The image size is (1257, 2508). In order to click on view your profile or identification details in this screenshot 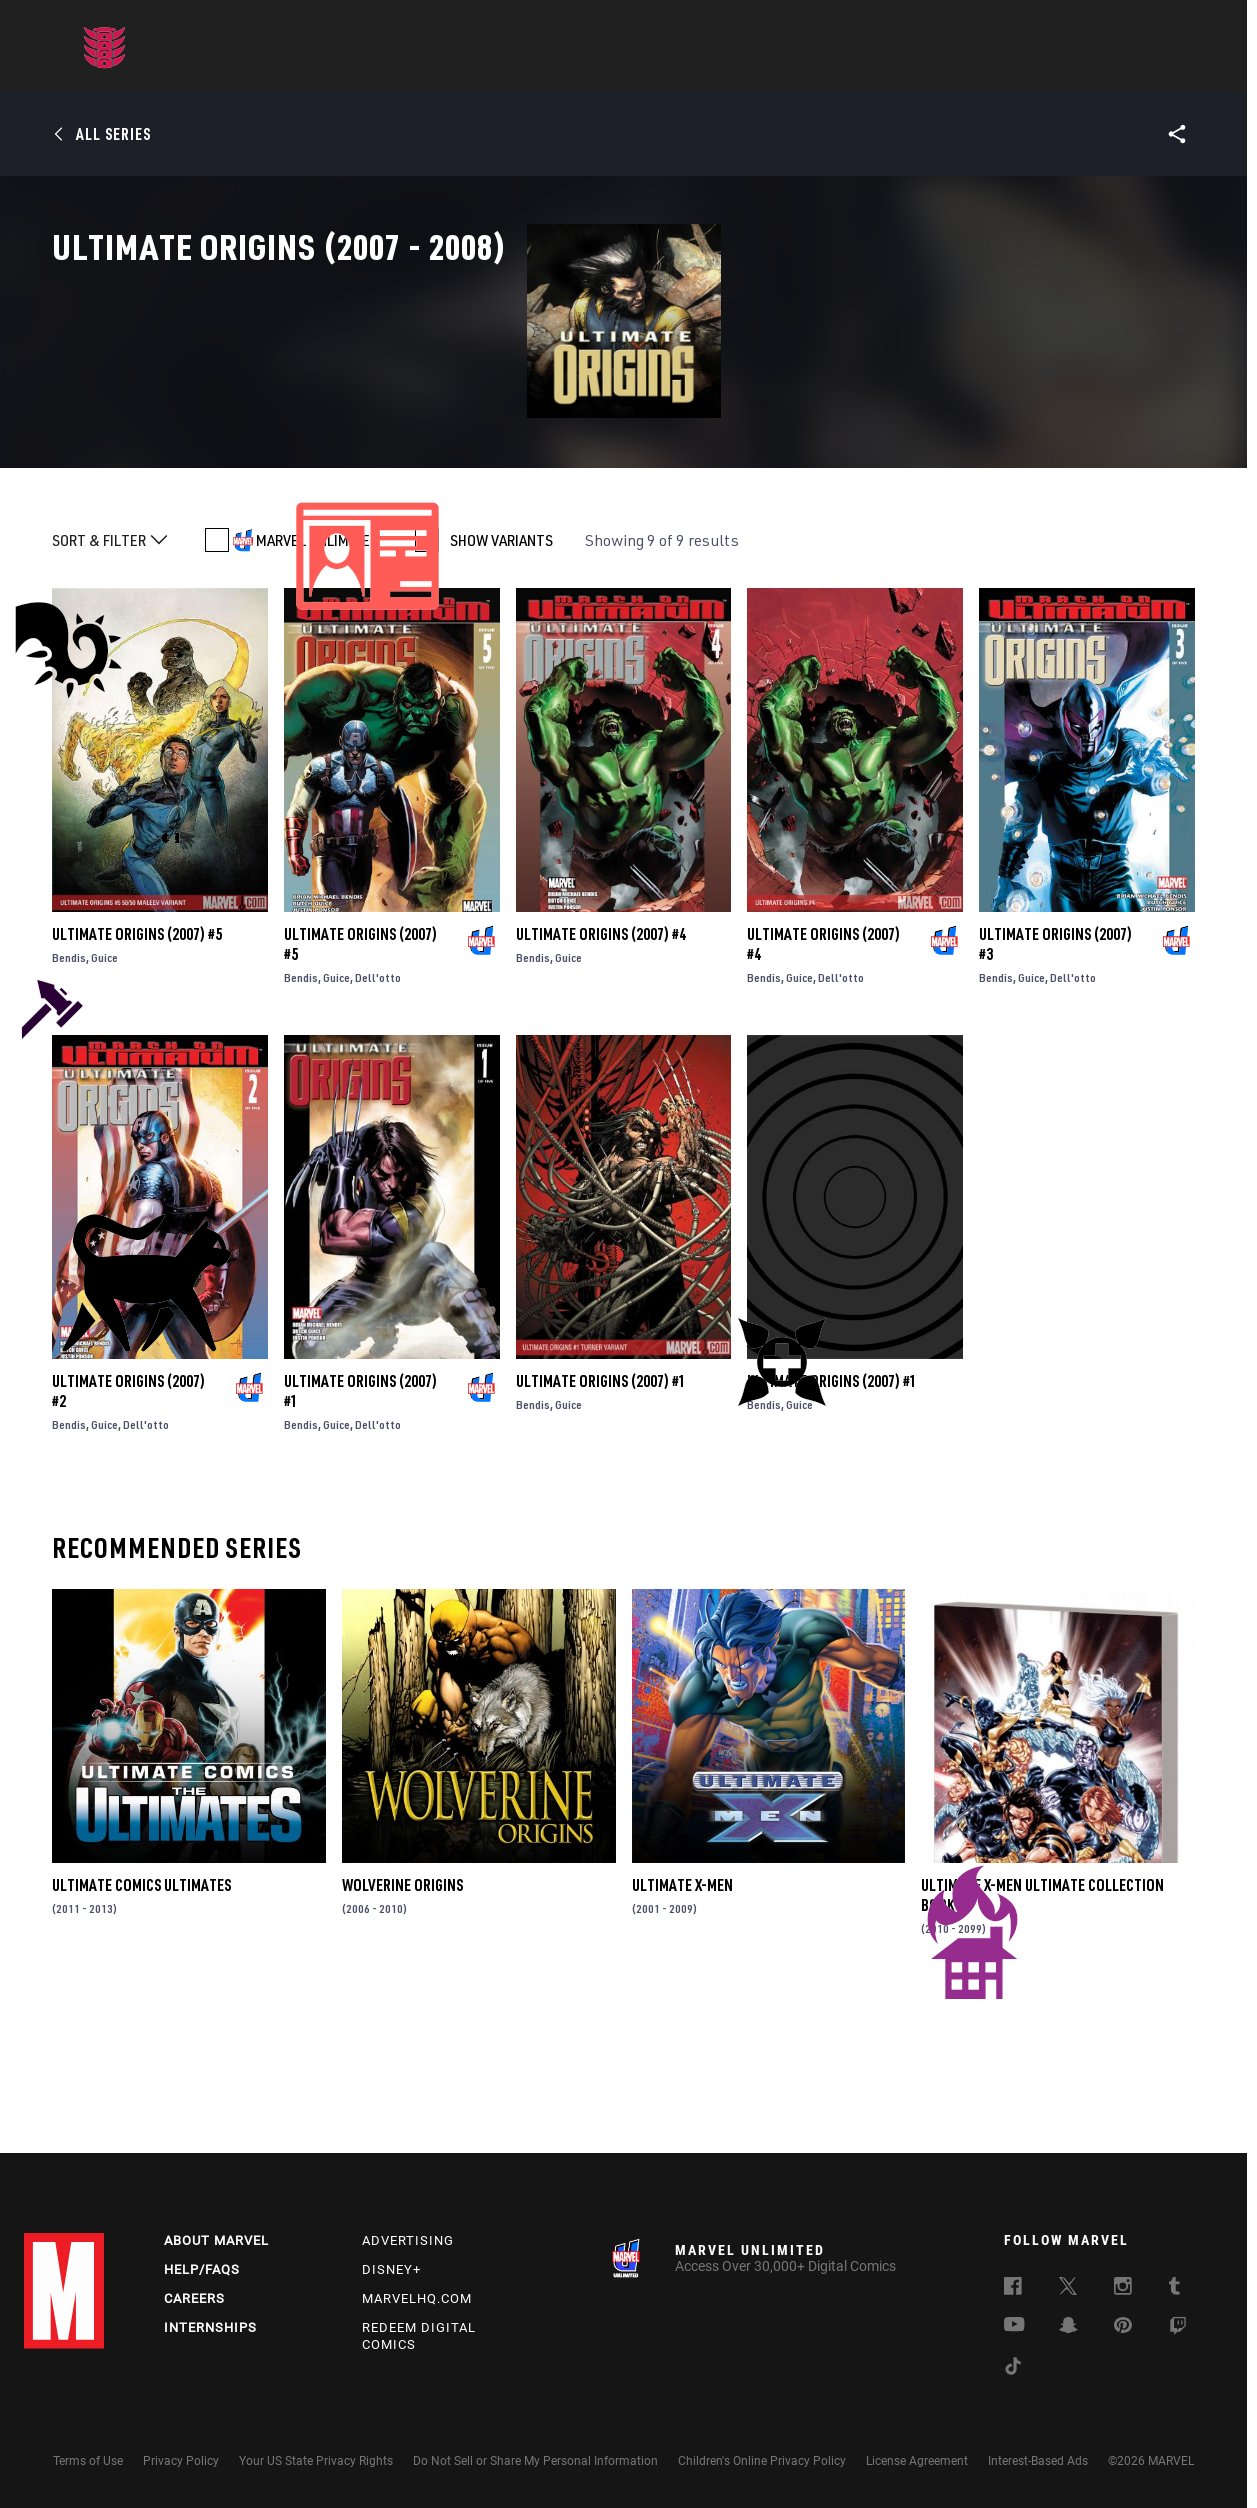, I will do `click(367, 553)`.